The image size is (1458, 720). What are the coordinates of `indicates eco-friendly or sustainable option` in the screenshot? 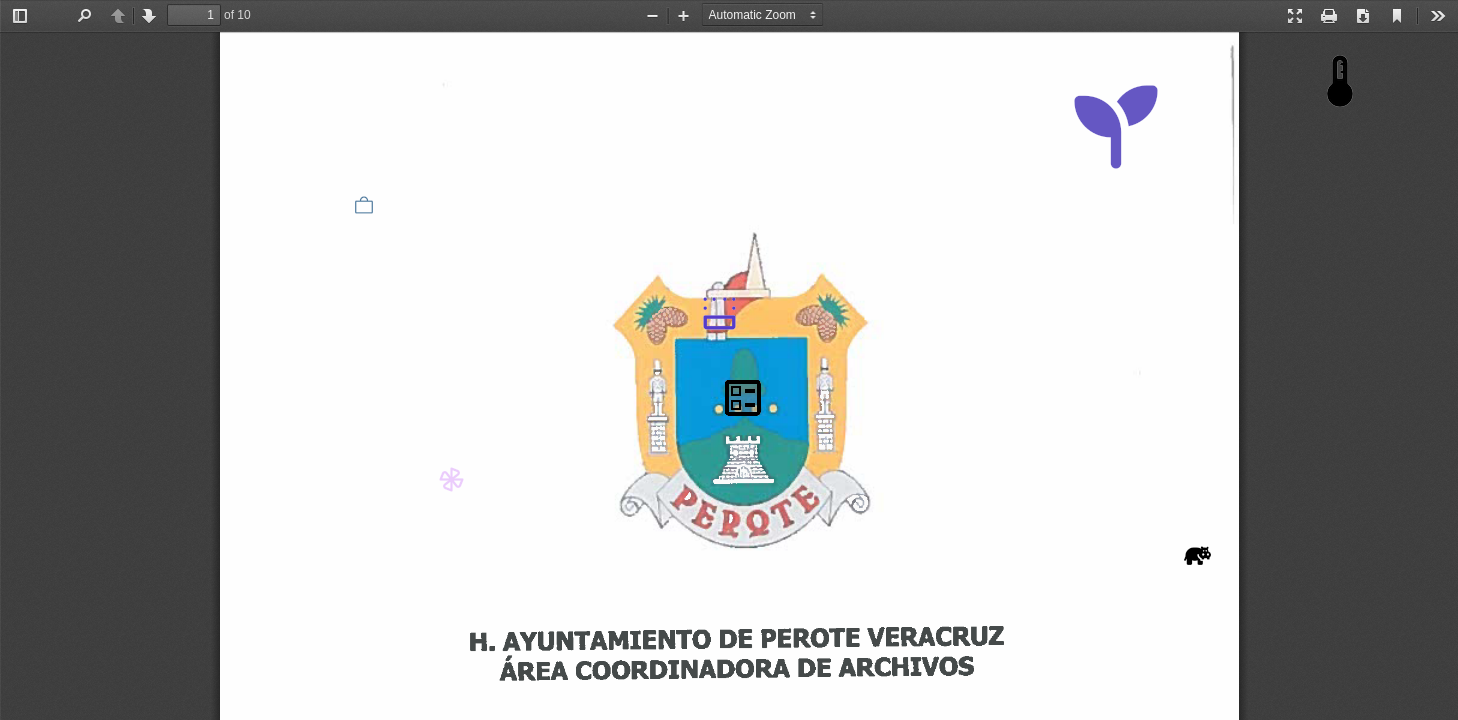 It's located at (1116, 127).